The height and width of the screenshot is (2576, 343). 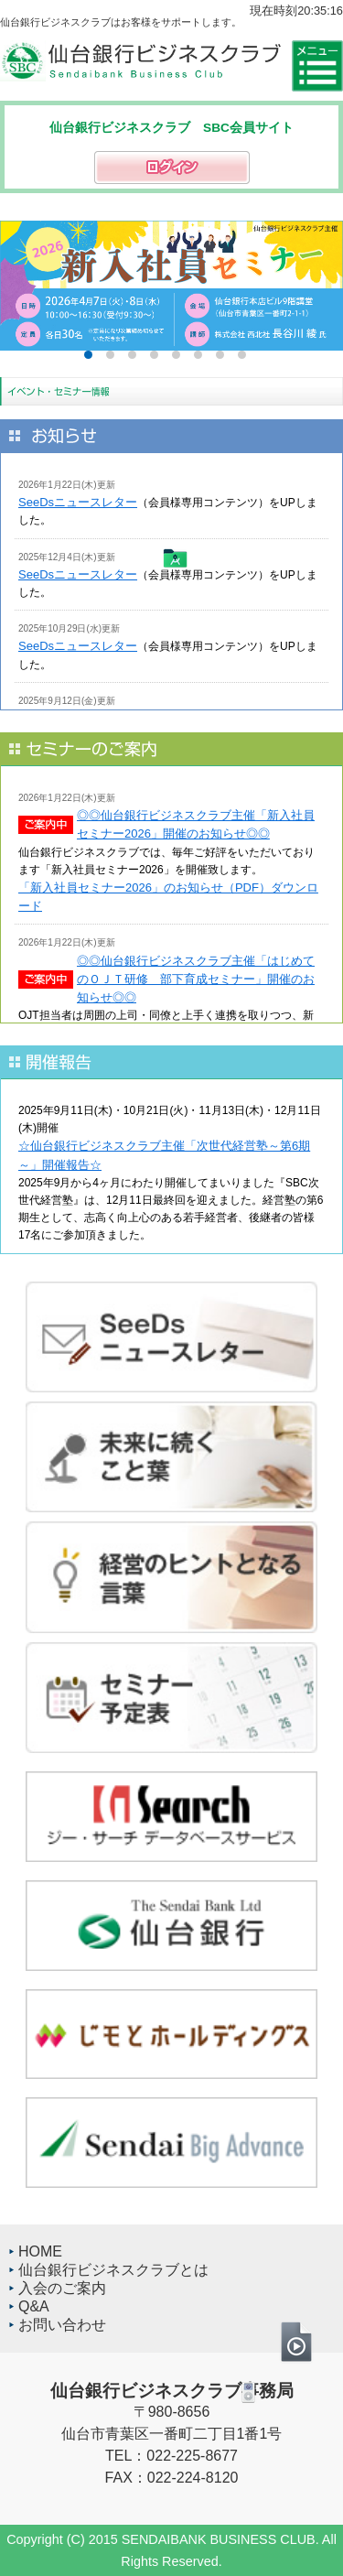 I want to click on iPod classic device not connected or unavailable, so click(x=248, y=2392).